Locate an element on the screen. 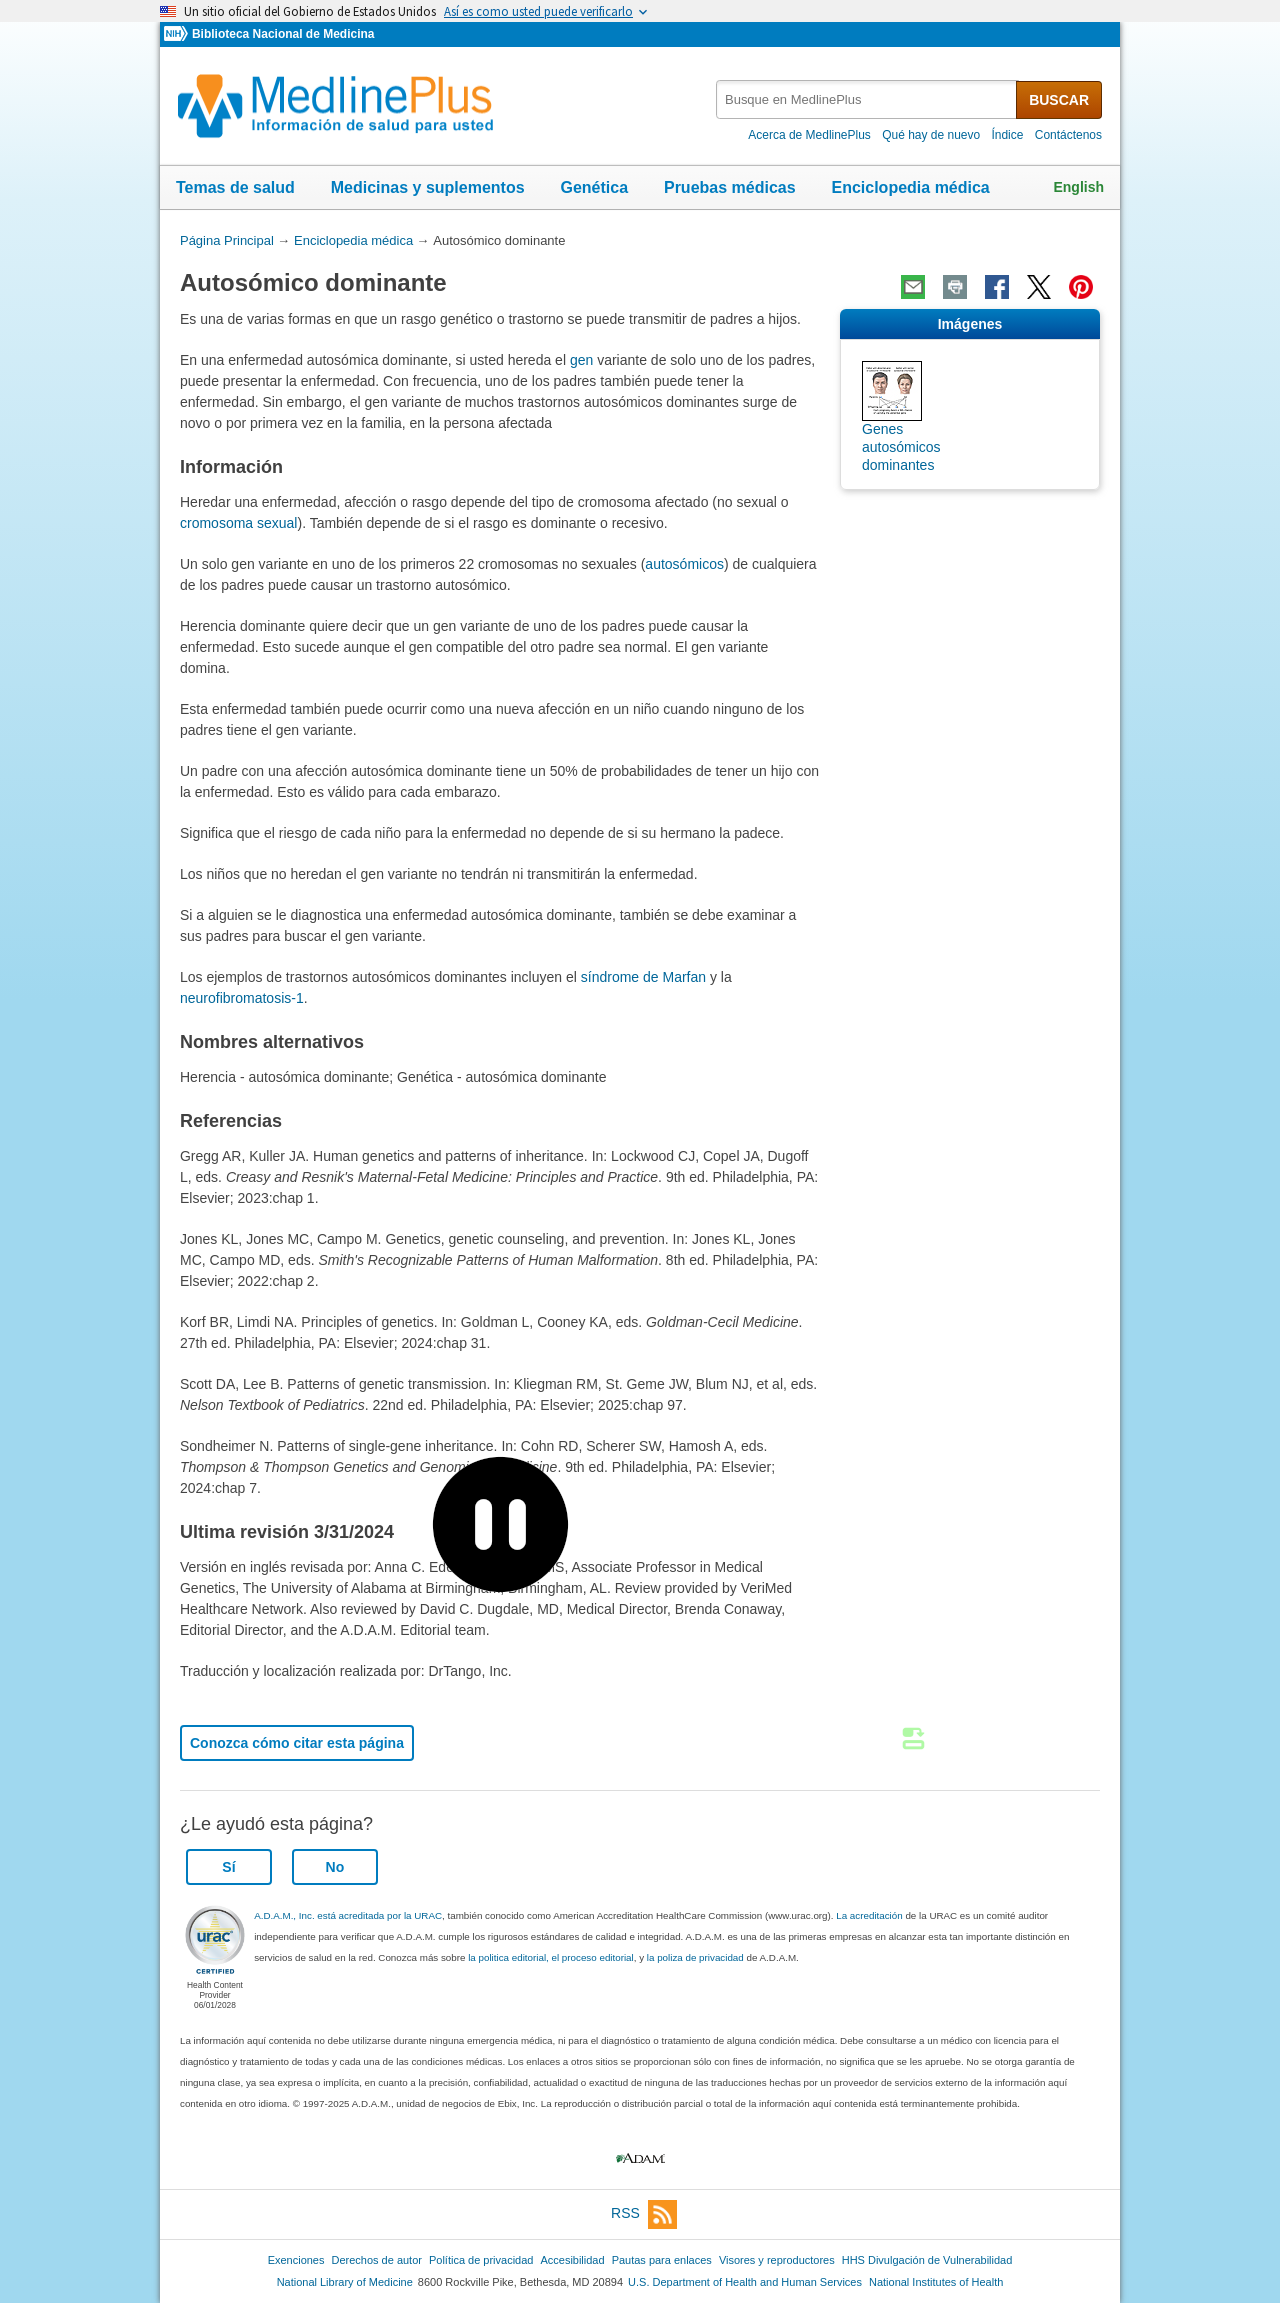 This screenshot has width=1280, height=2303. view predecessor tasks in a workflow is located at coordinates (913, 1738).